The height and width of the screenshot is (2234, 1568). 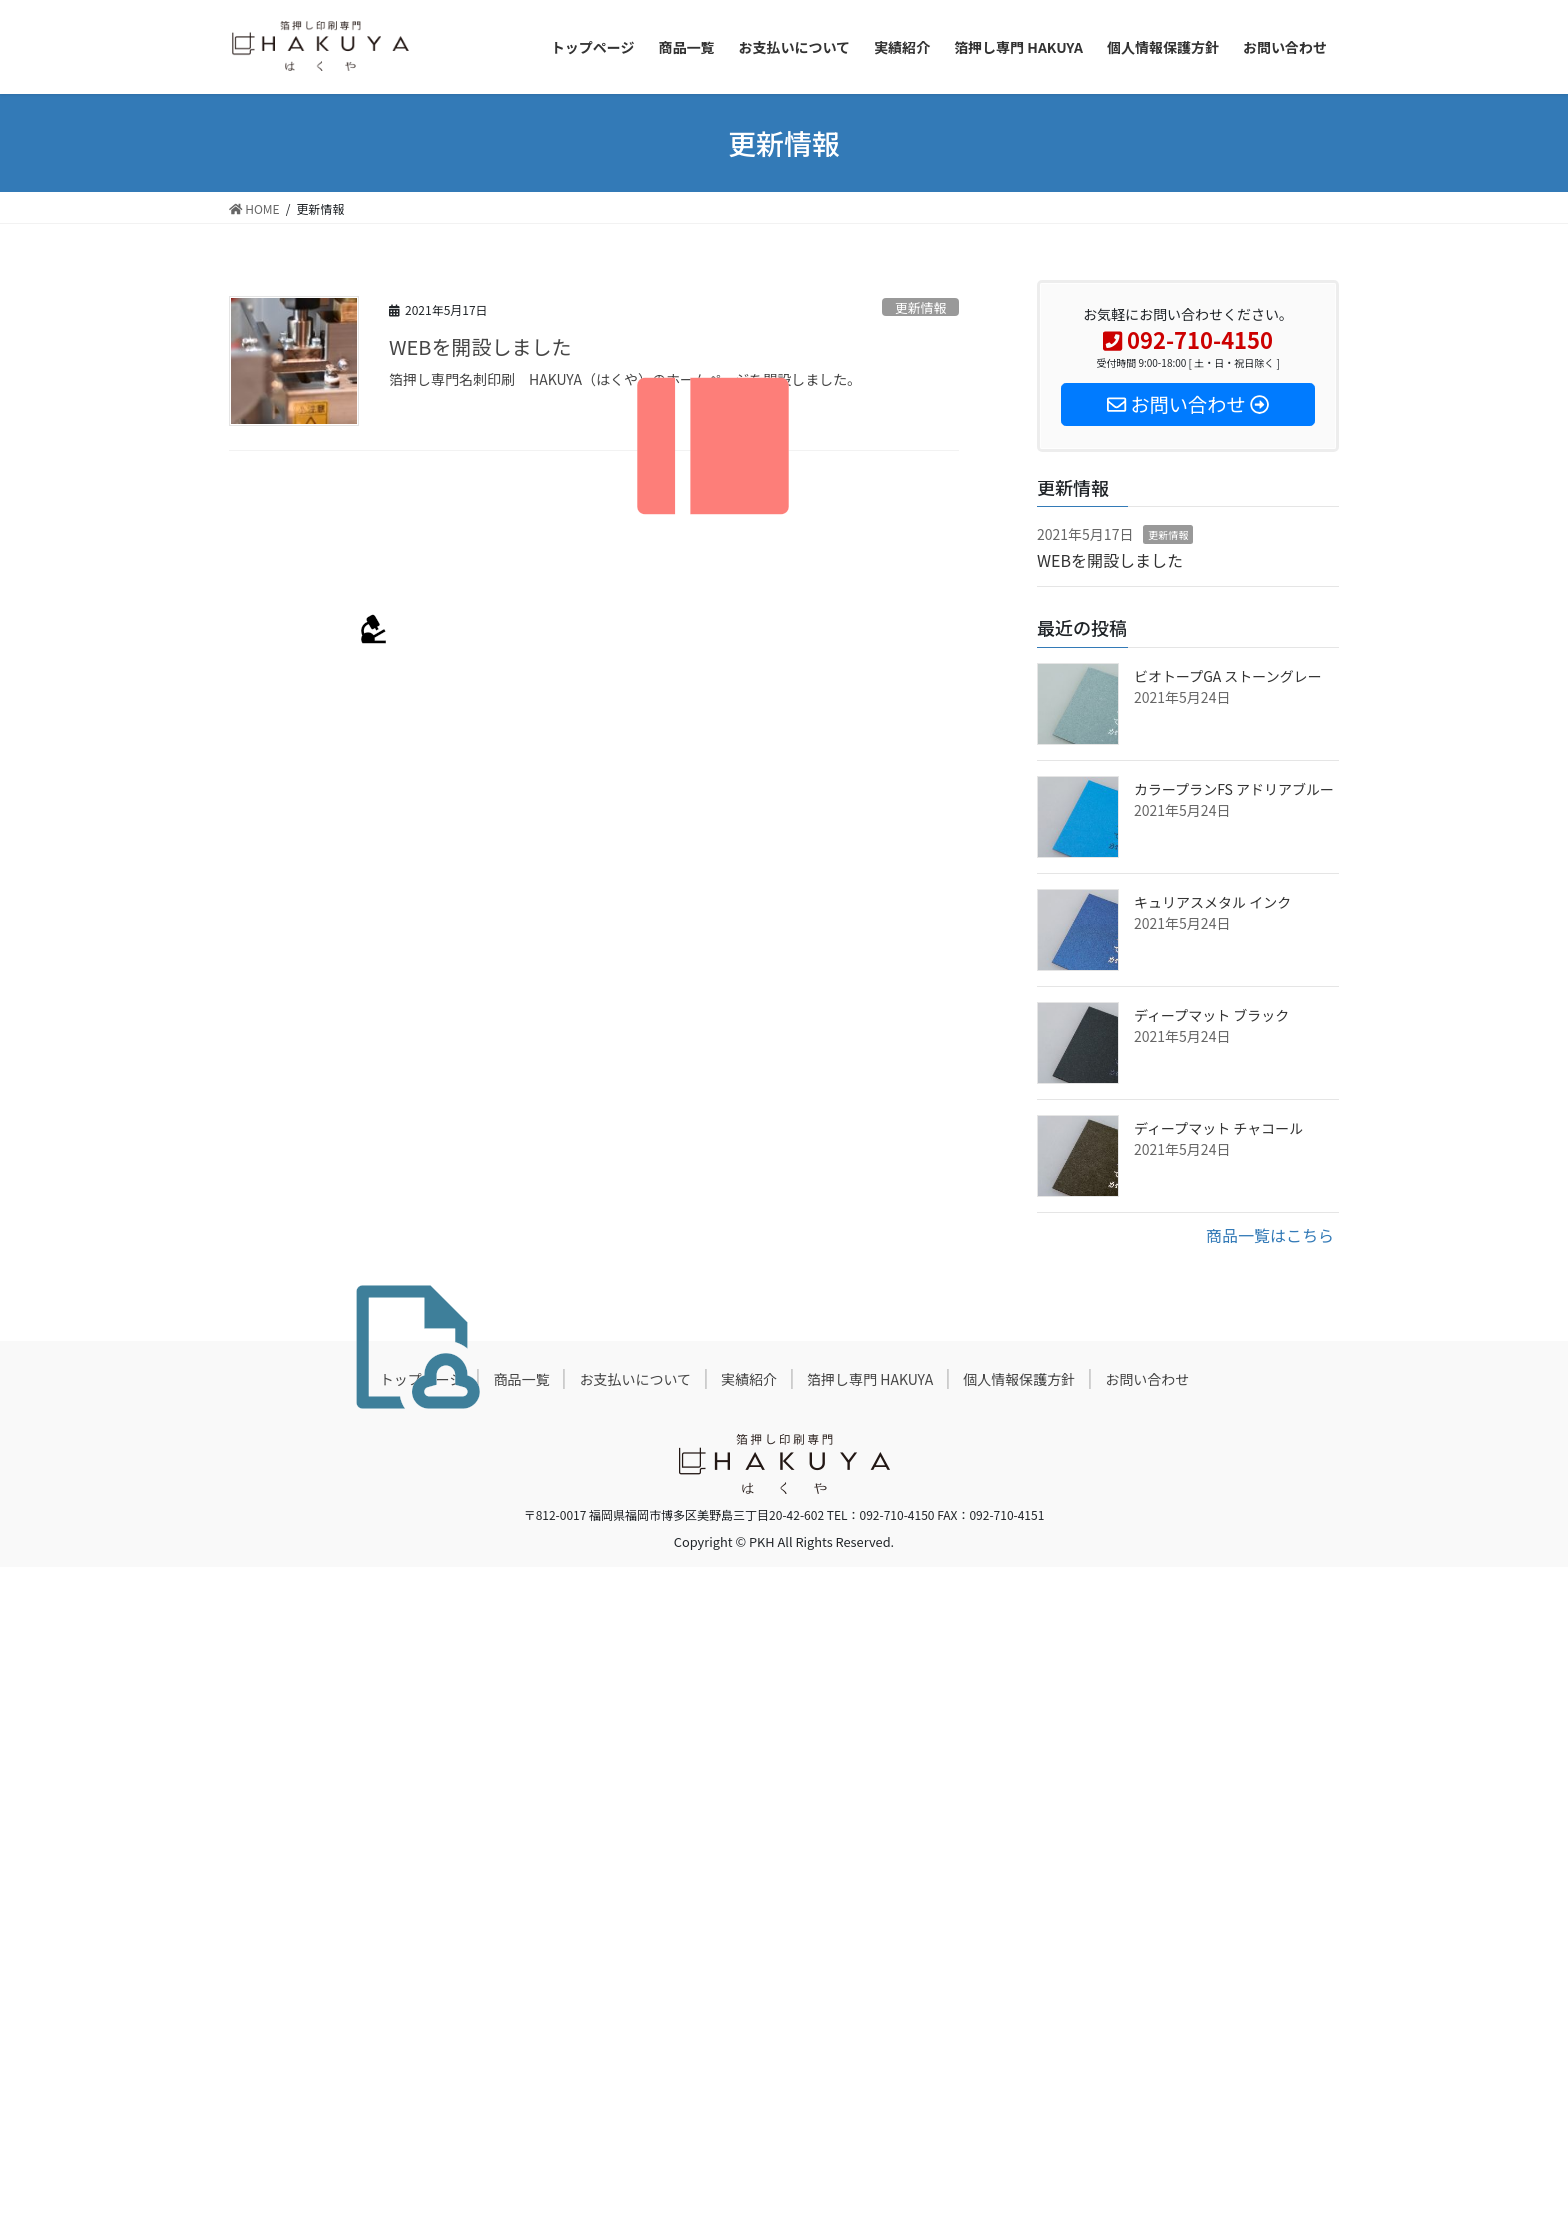 What do you see at coordinates (713, 446) in the screenshot?
I see `switch to left sidebar layout` at bounding box center [713, 446].